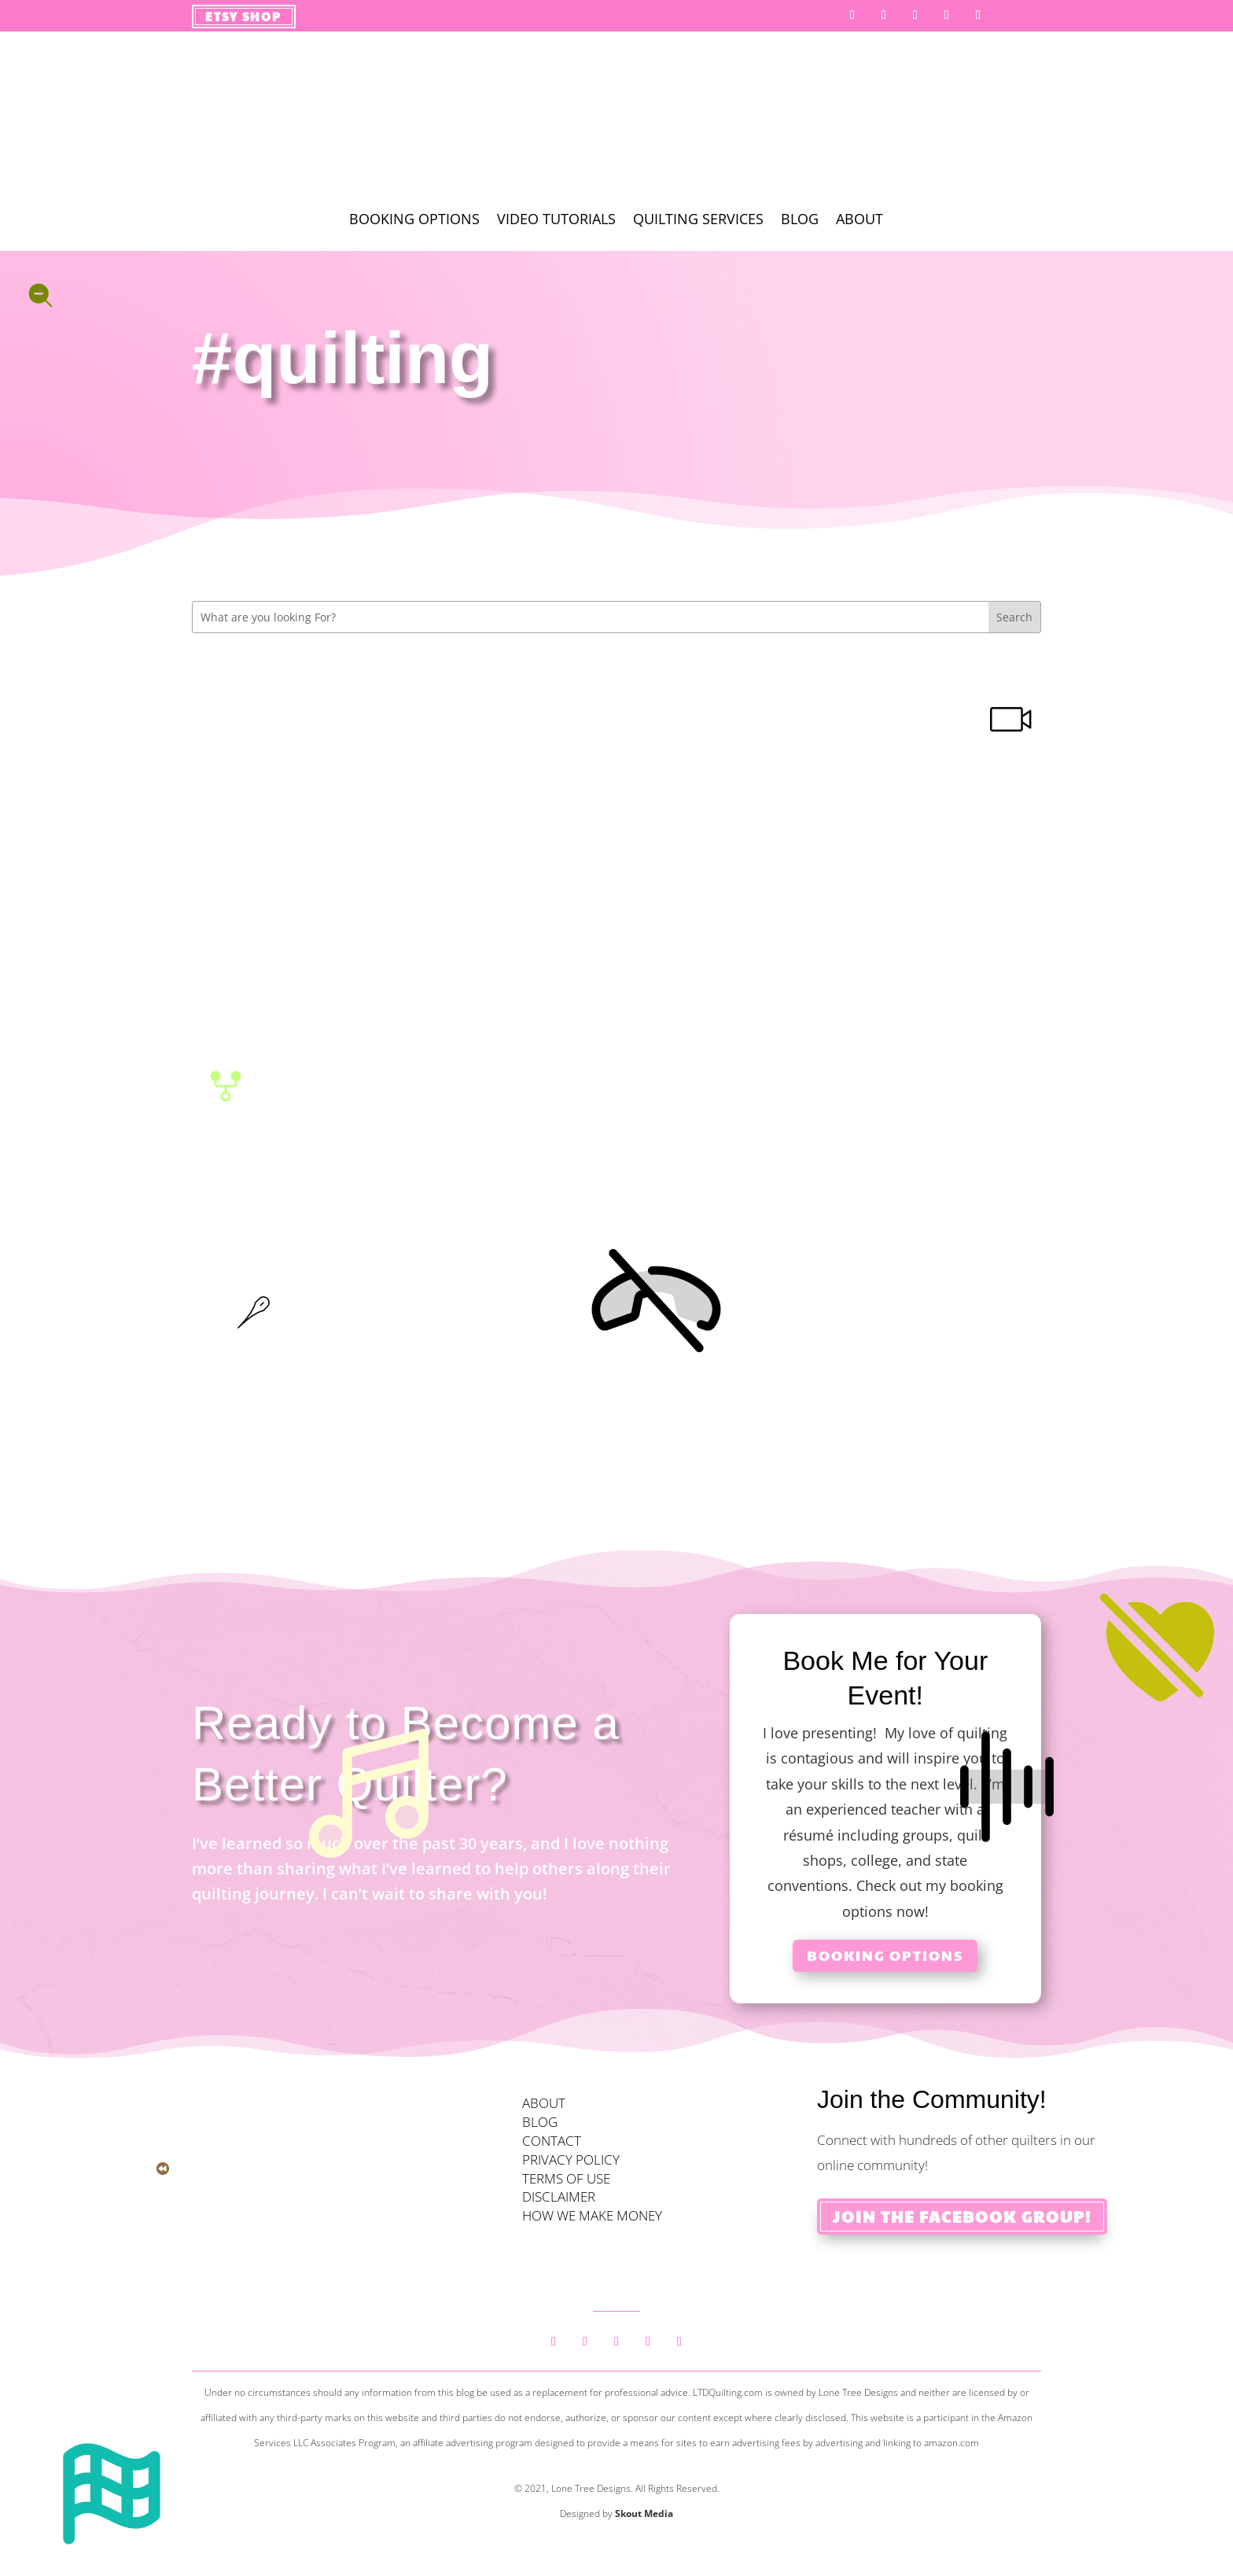 This screenshot has width=1233, height=2576. I want to click on audio or sound visualization, so click(1007, 1786).